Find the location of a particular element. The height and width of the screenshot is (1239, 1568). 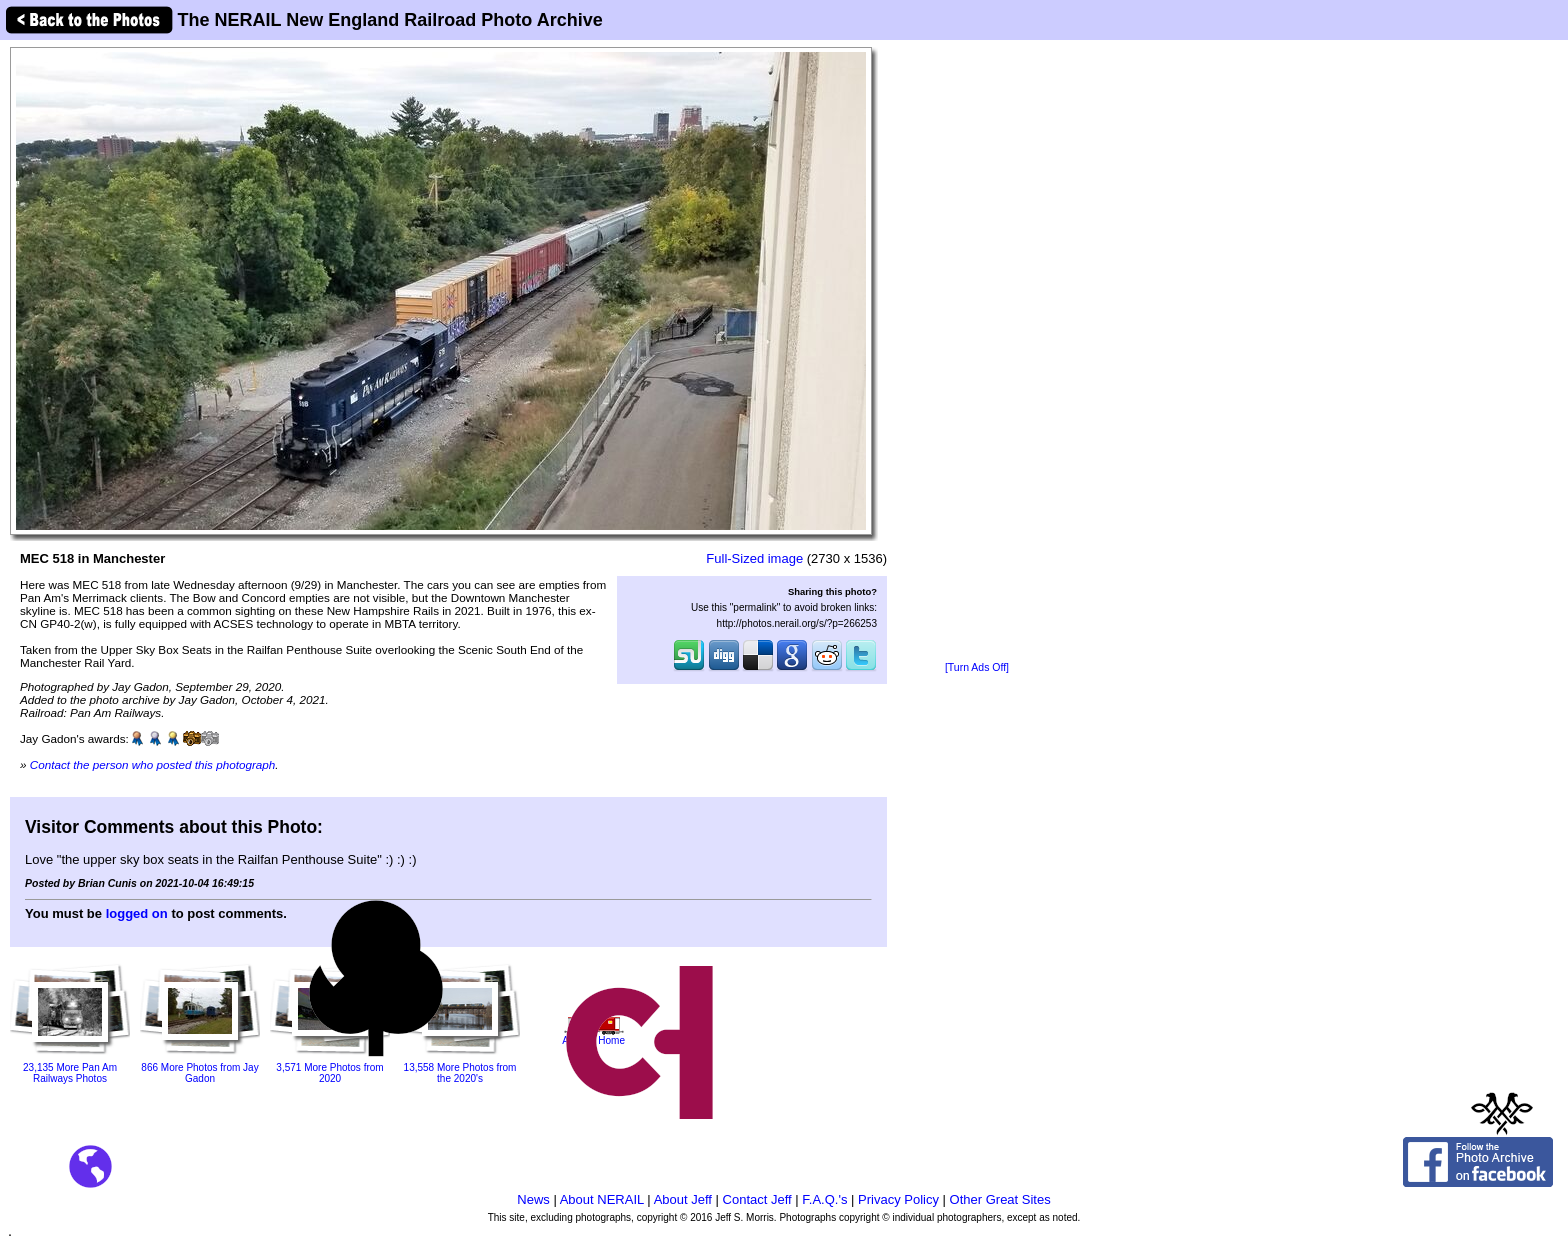

view global or worldwide settings is located at coordinates (90, 1166).